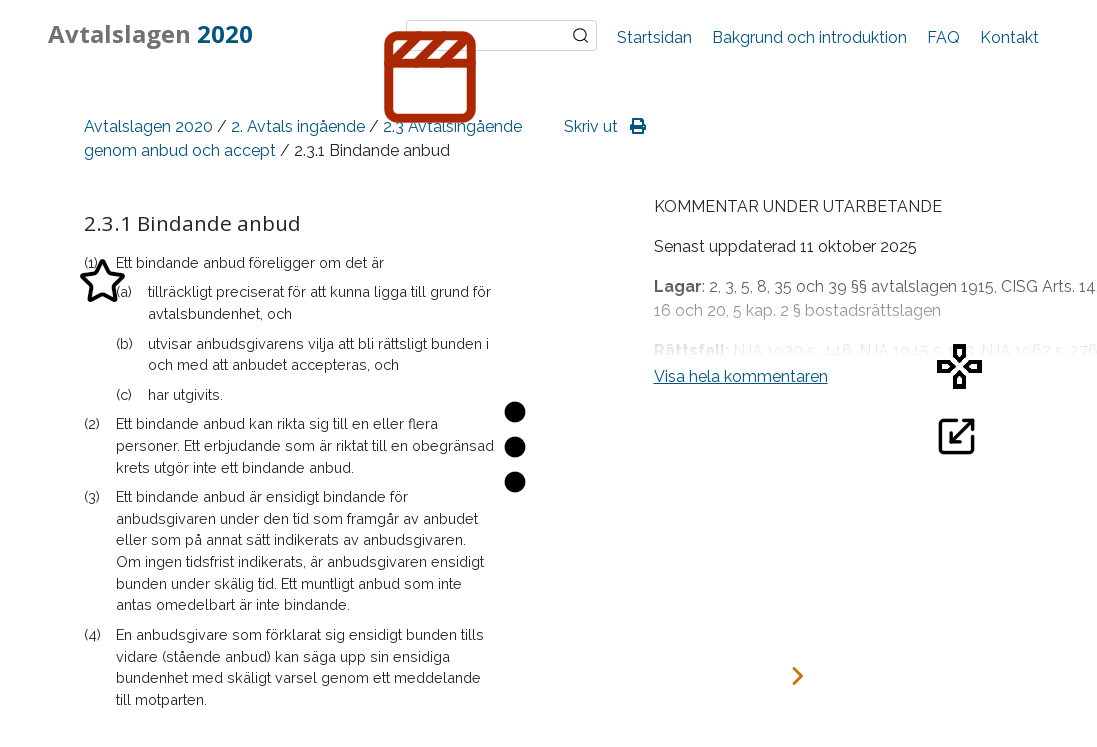  Describe the element at coordinates (102, 281) in the screenshot. I see `add item to favorites` at that location.